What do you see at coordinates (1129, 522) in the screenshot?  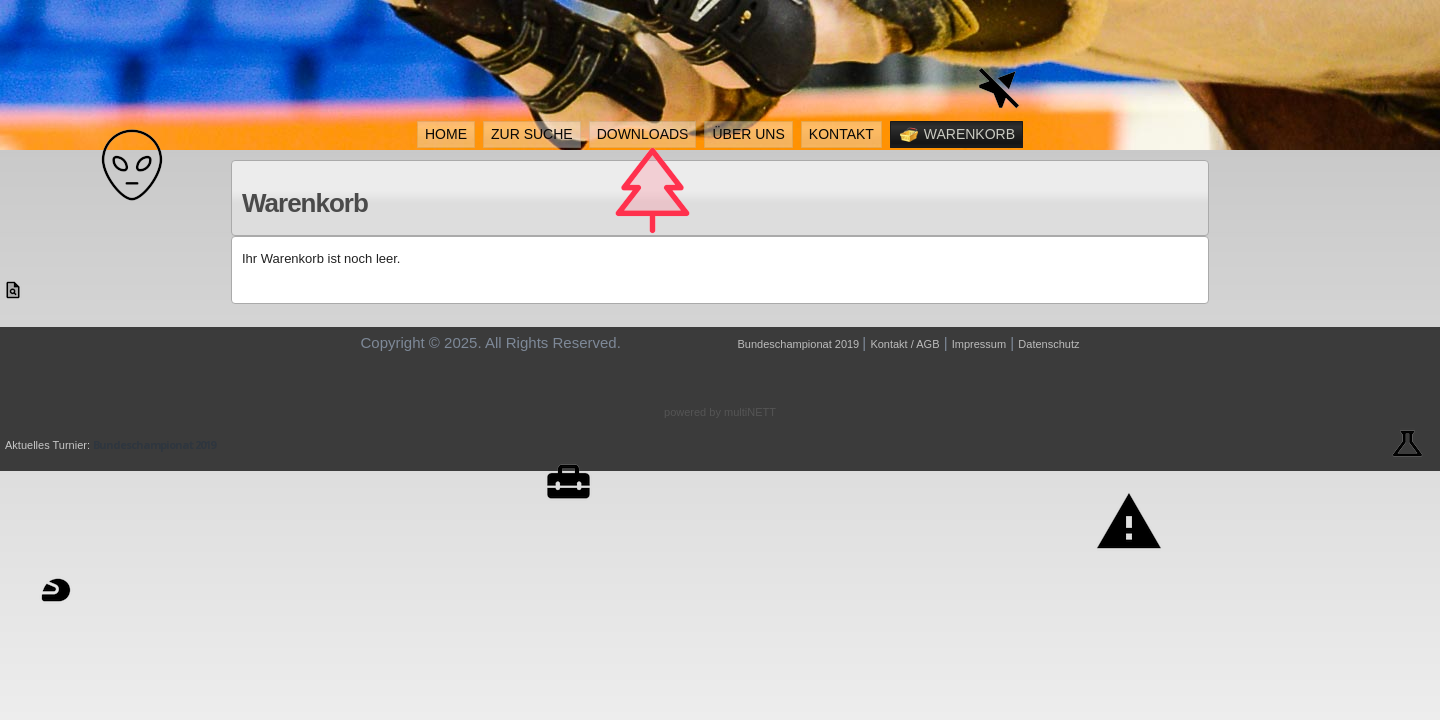 I see `indicates a warning or caution state` at bounding box center [1129, 522].